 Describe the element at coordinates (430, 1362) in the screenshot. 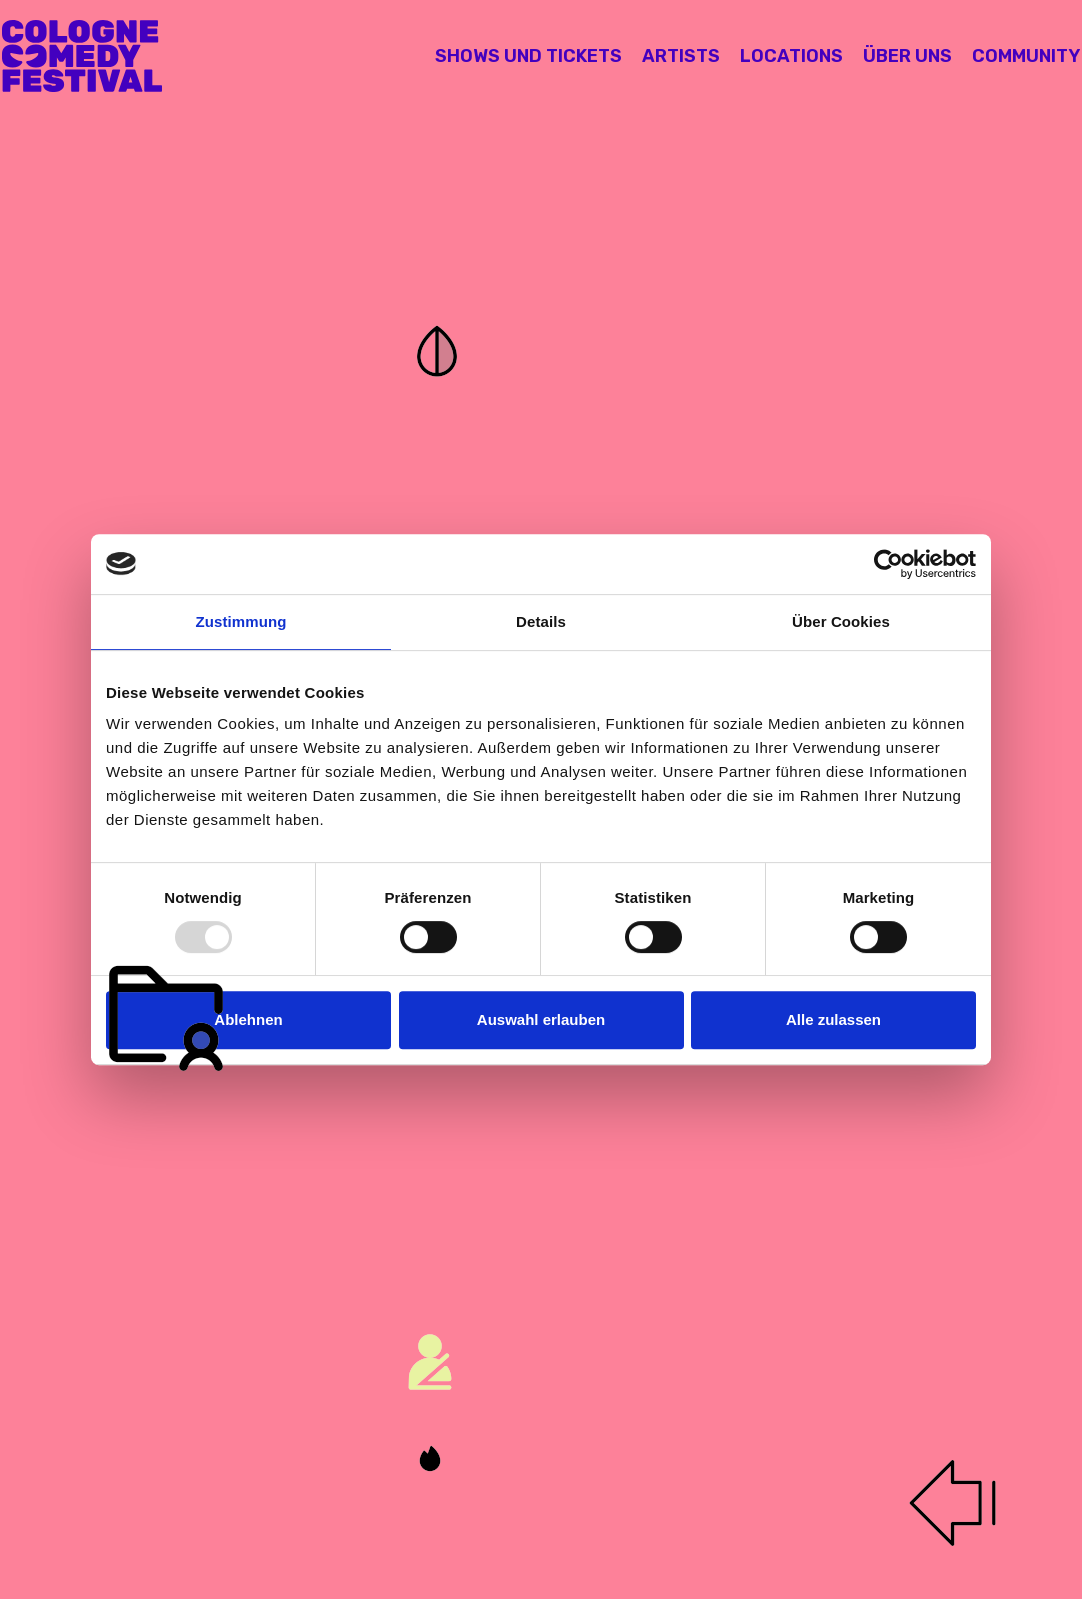

I see `indicates seatbelt status or safety reminder` at that location.